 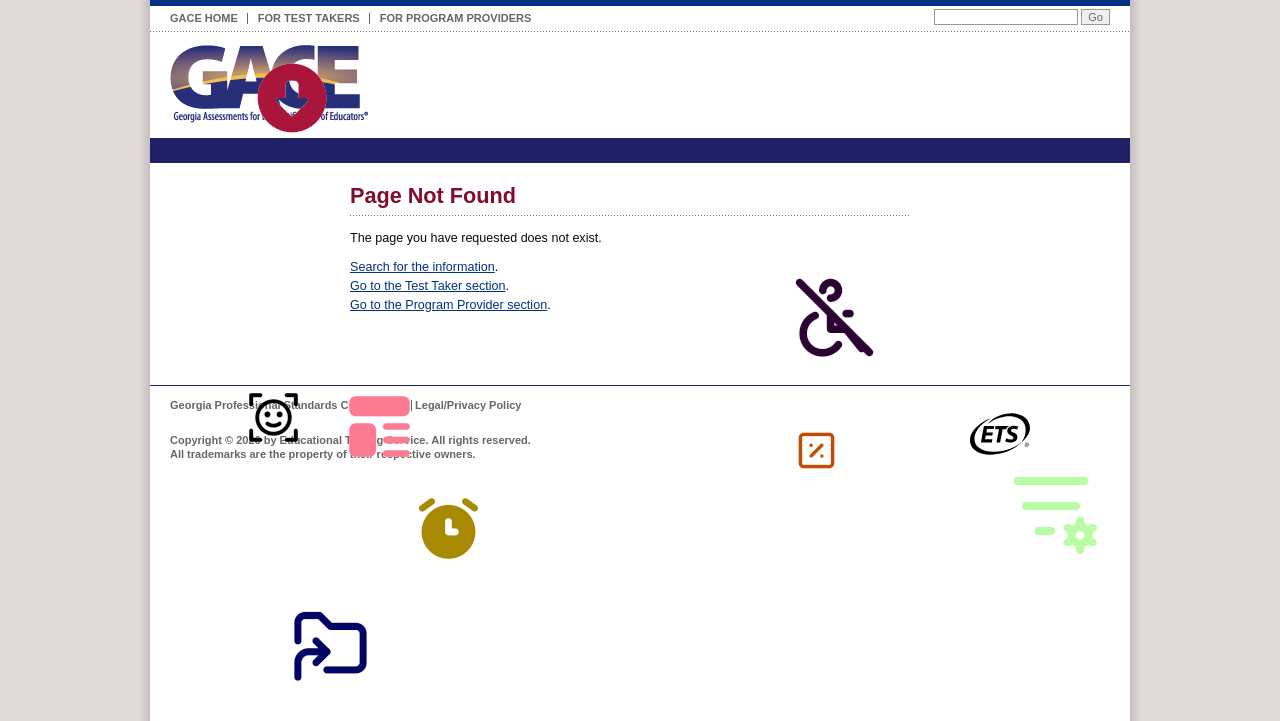 What do you see at coordinates (379, 426) in the screenshot?
I see `access document templates` at bounding box center [379, 426].